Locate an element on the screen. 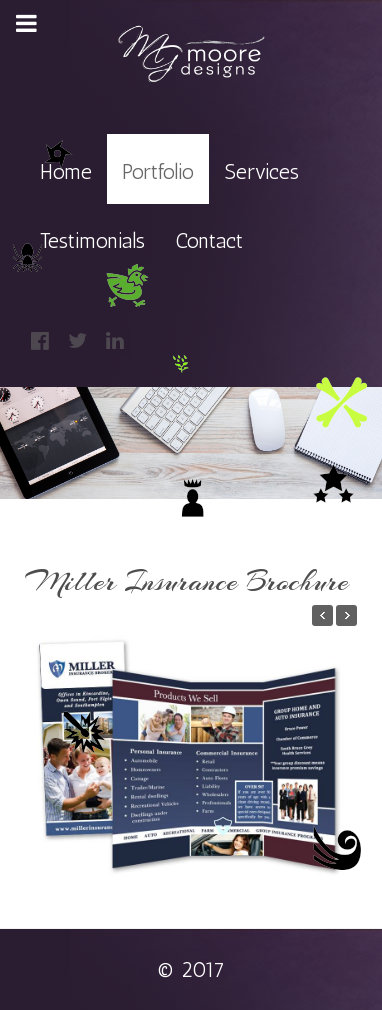  indicates spider or arachnid enemy type in game is located at coordinates (27, 257).